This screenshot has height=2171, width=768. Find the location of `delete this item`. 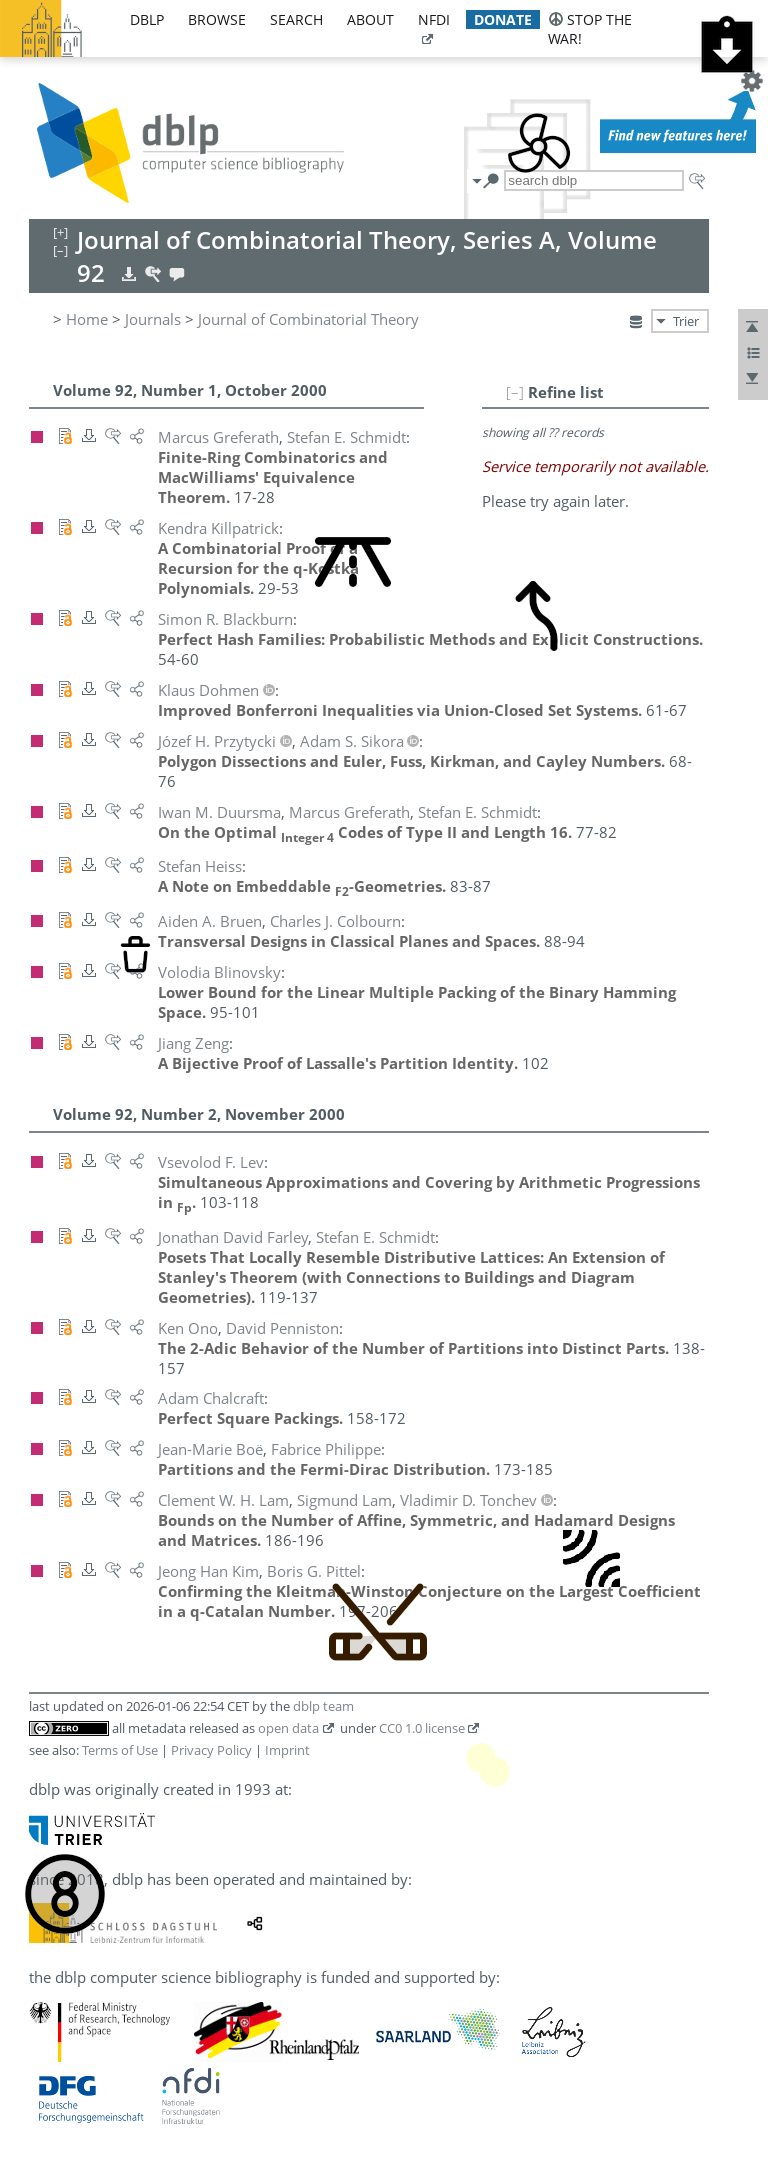

delete this item is located at coordinates (135, 955).